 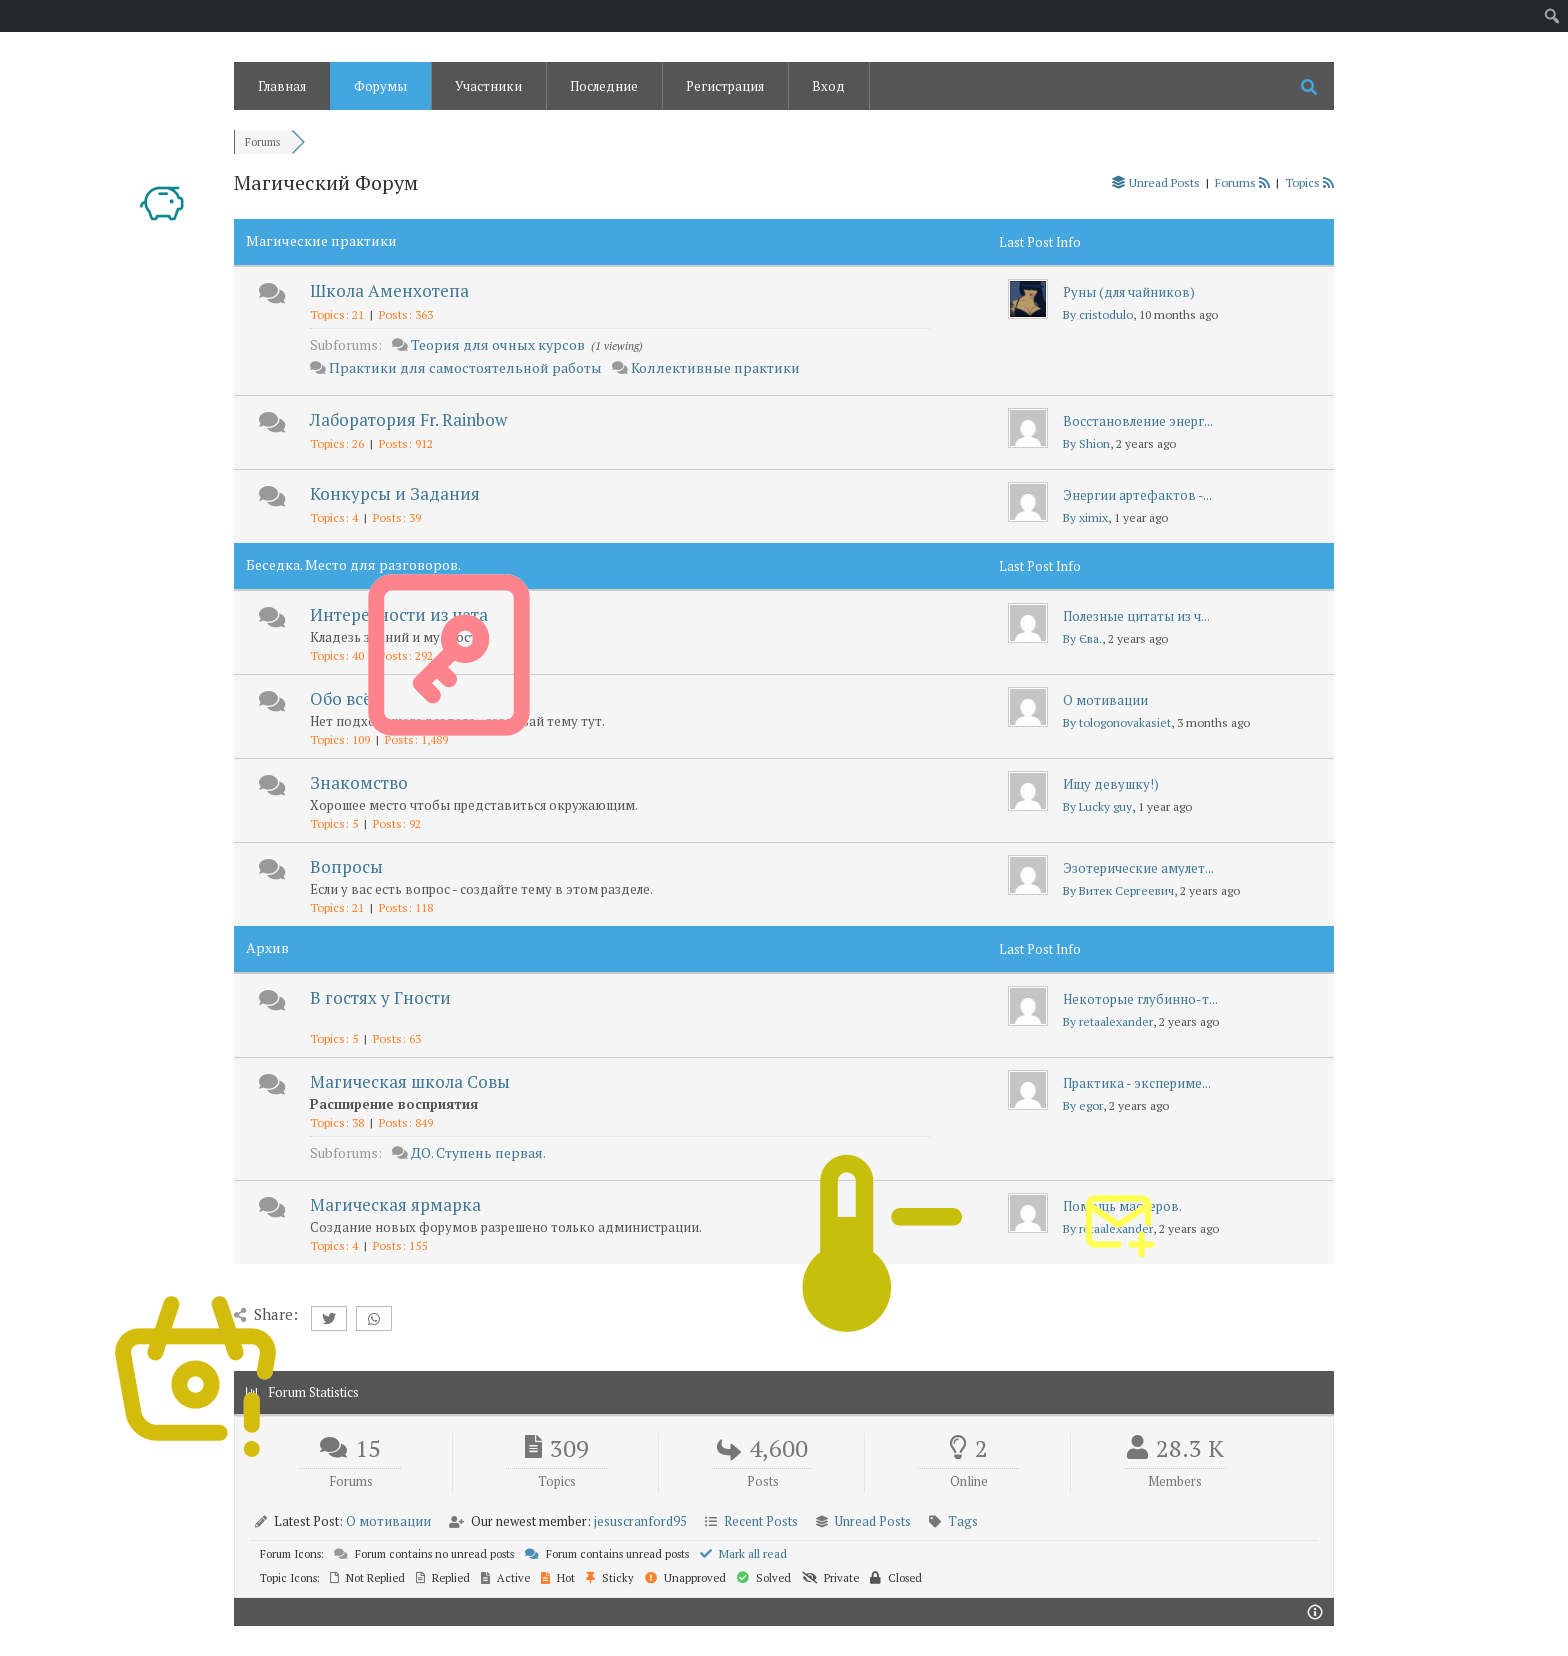 I want to click on indicates an issue with your shopping basket, so click(x=195, y=1368).